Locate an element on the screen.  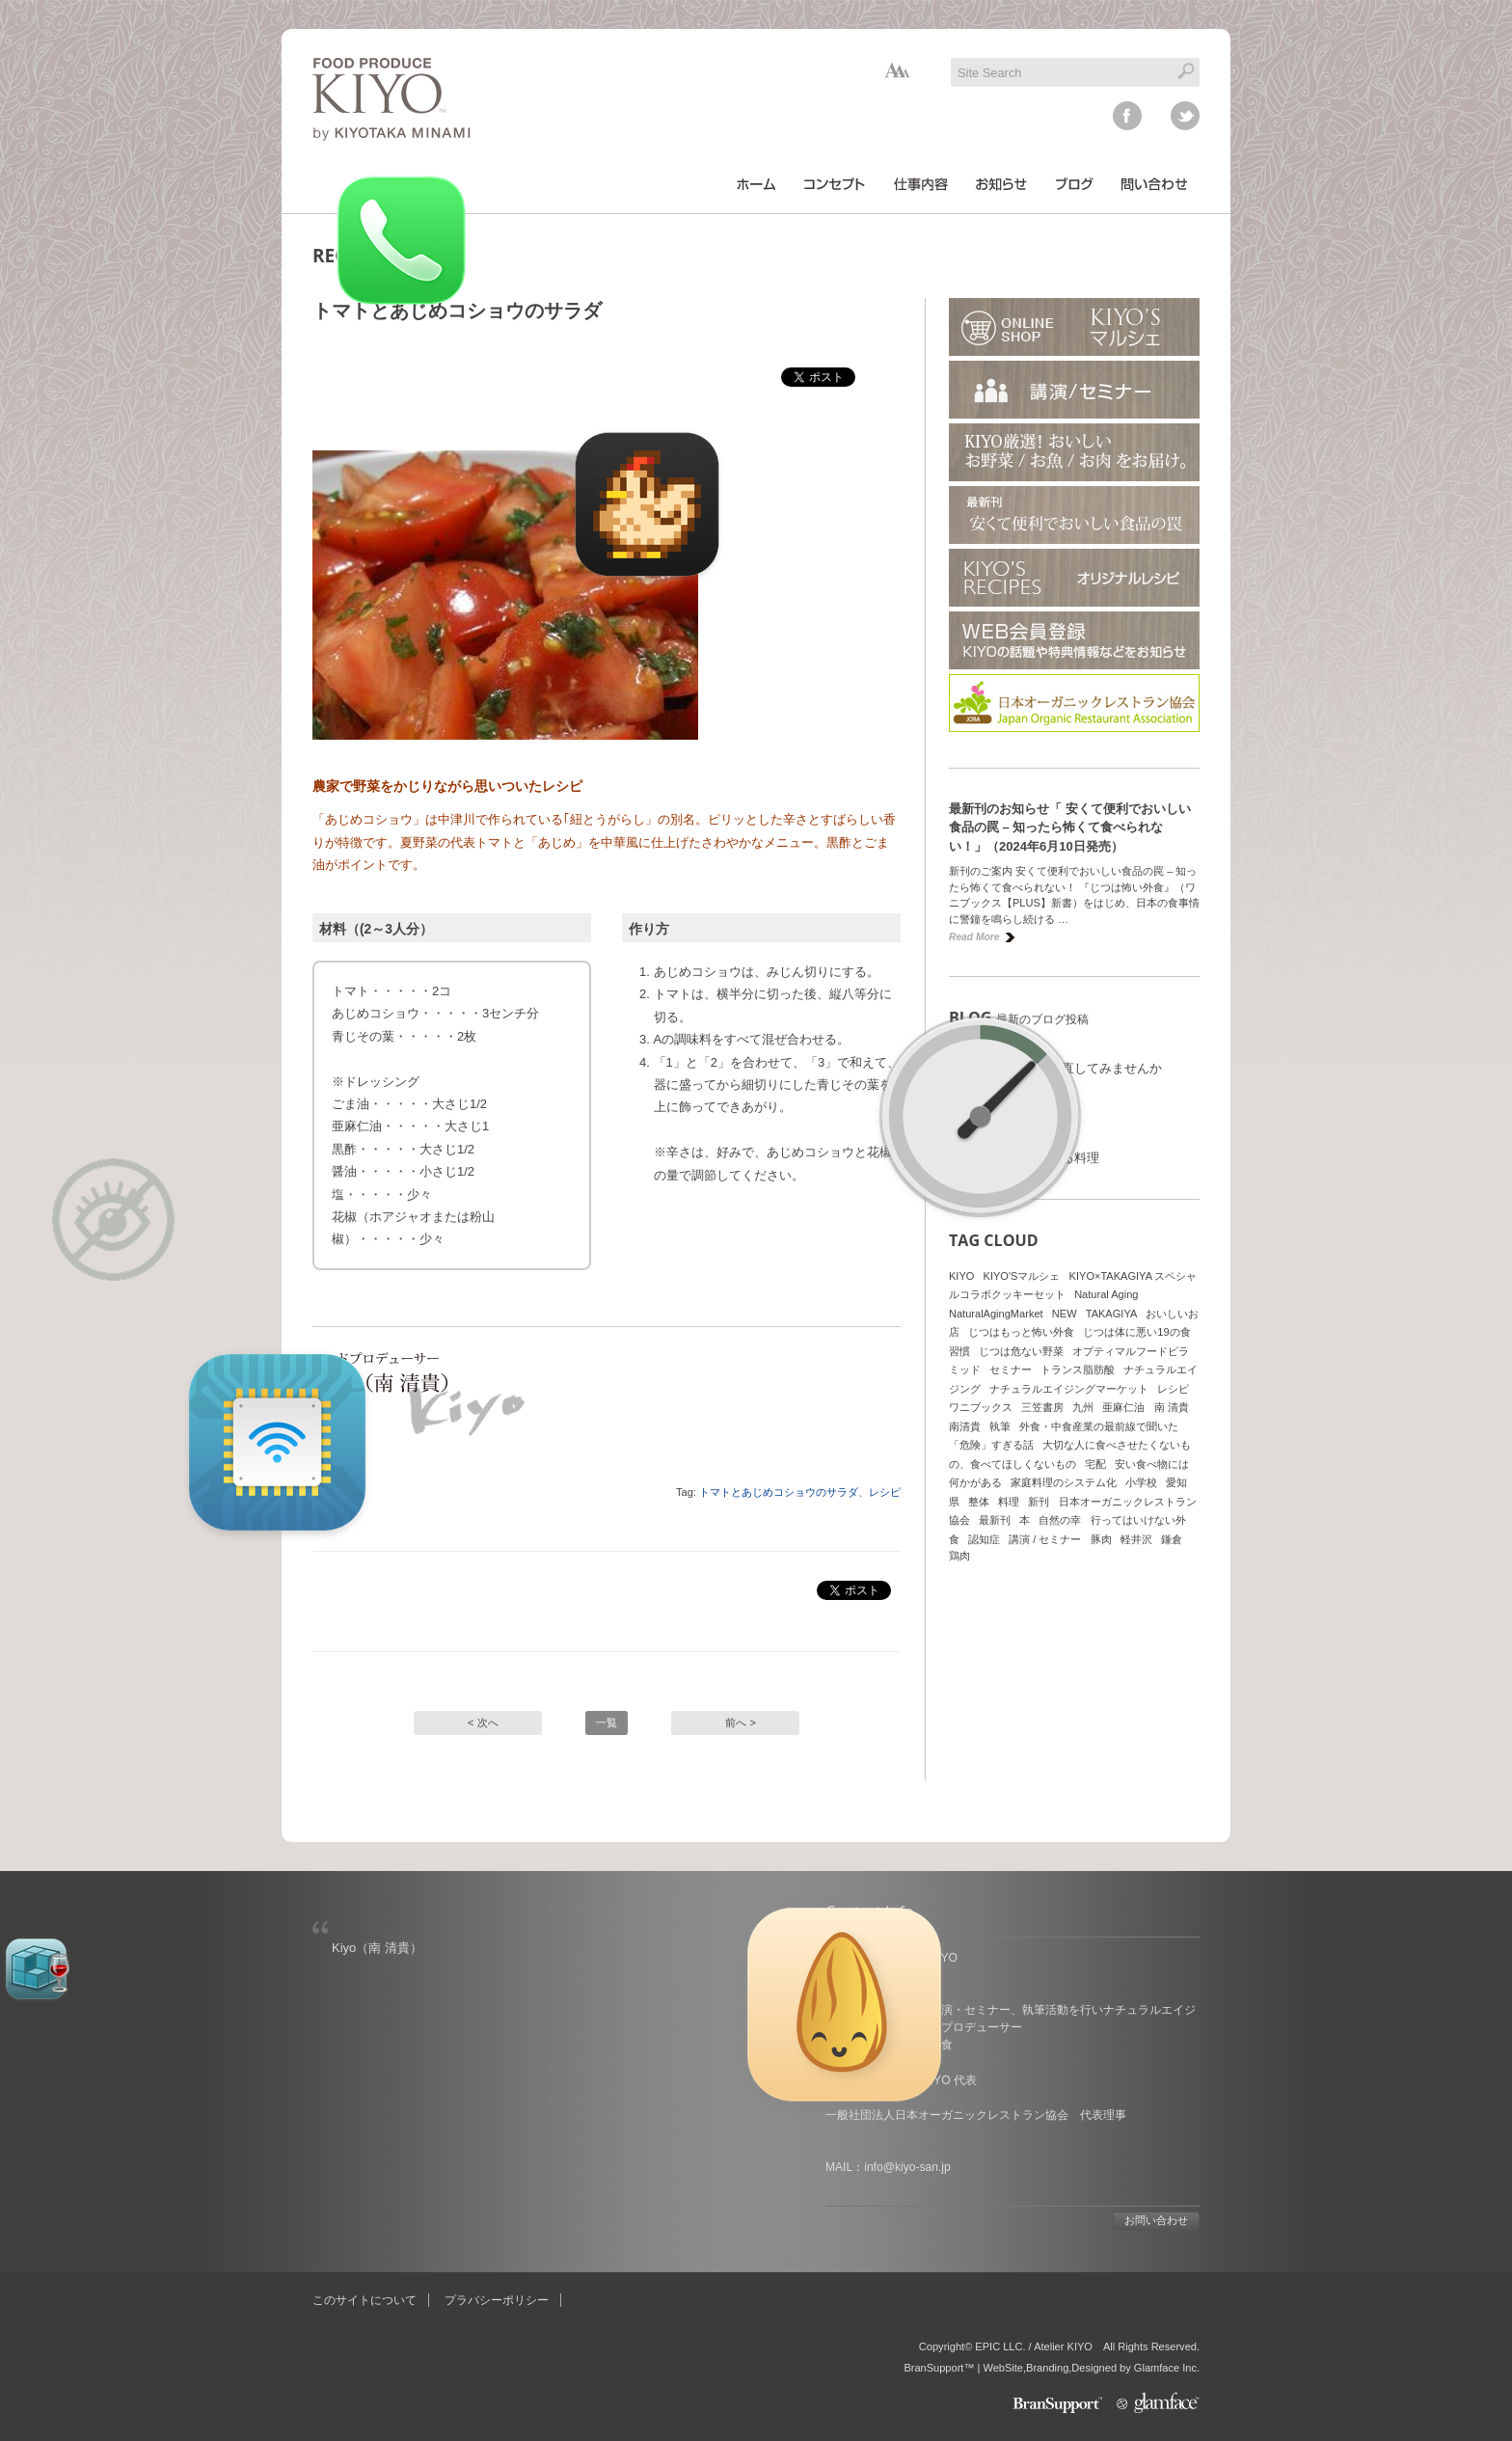
open the almond app is located at coordinates (844, 2004).